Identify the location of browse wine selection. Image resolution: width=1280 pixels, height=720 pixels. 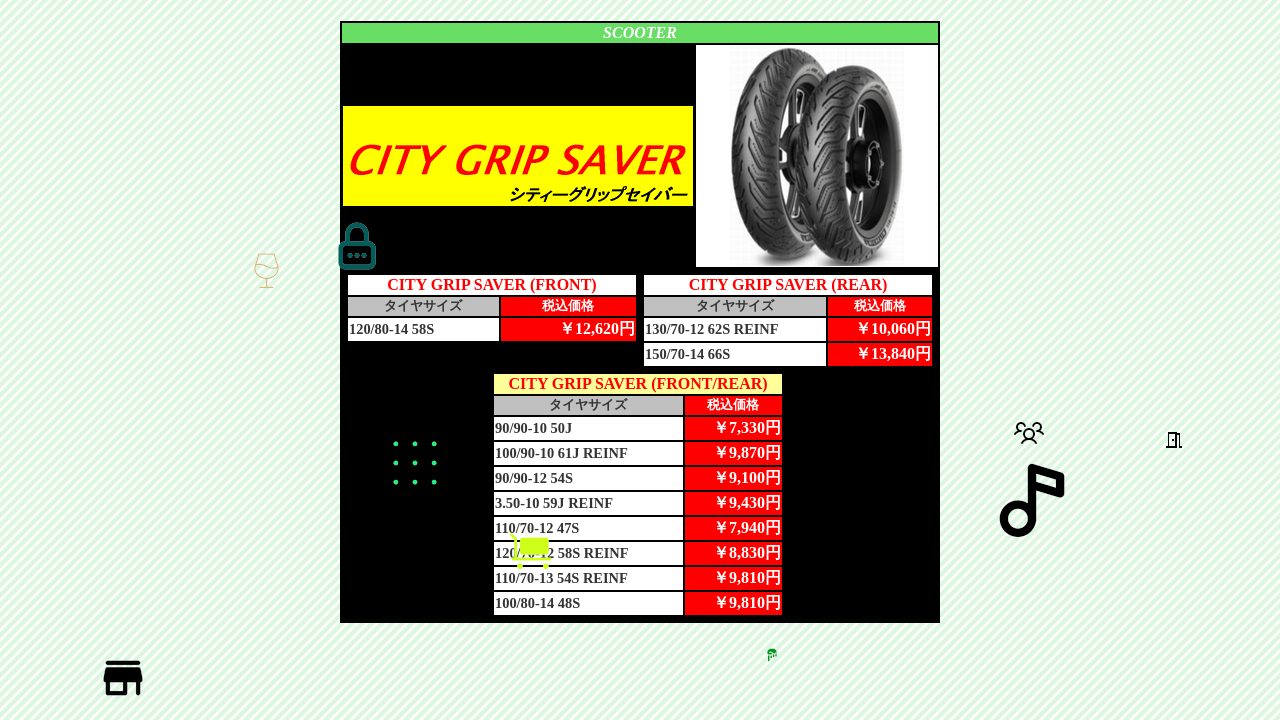
(266, 269).